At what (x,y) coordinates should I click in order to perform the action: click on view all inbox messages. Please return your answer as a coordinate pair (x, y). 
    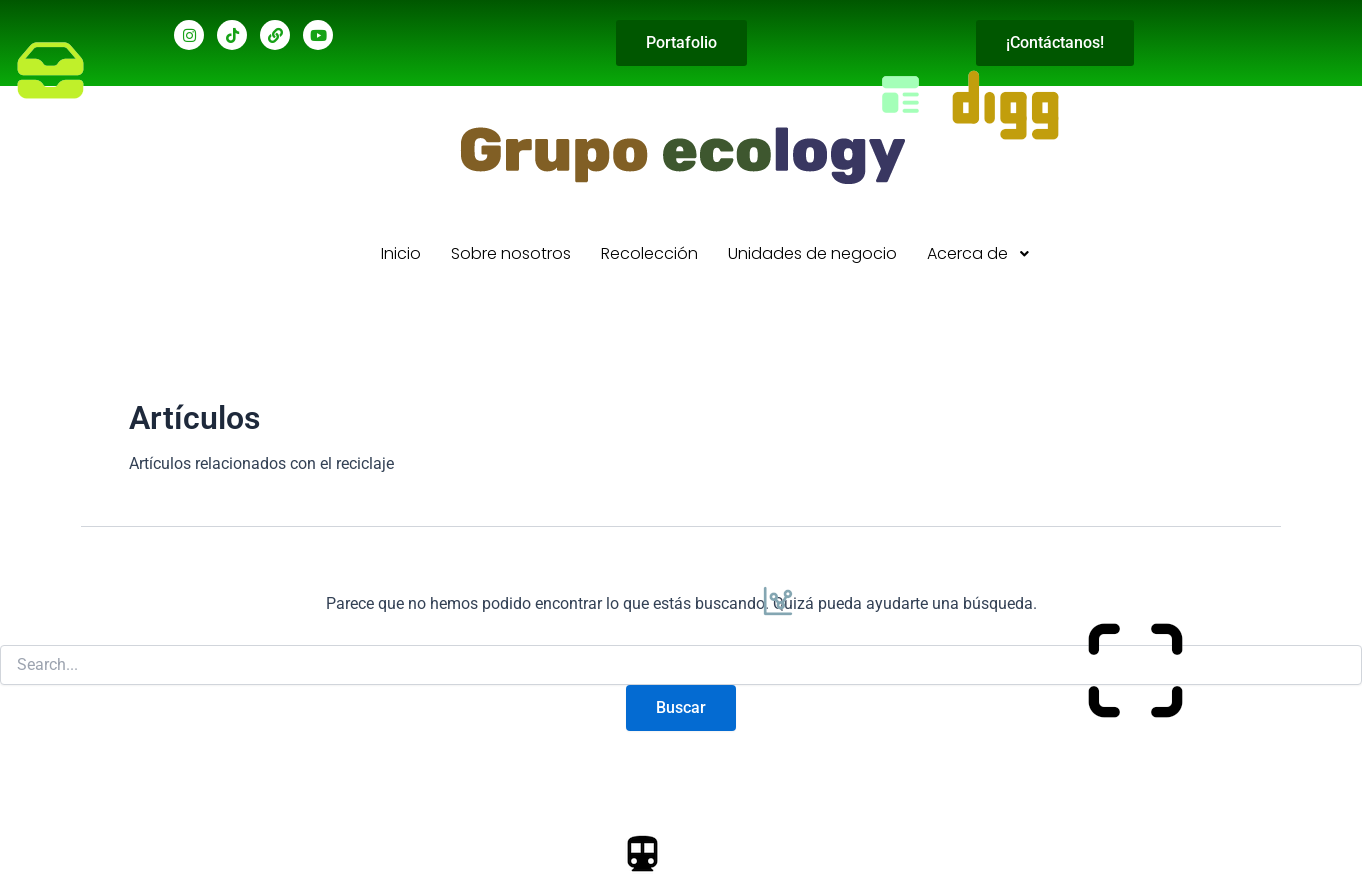
    Looking at the image, I should click on (50, 70).